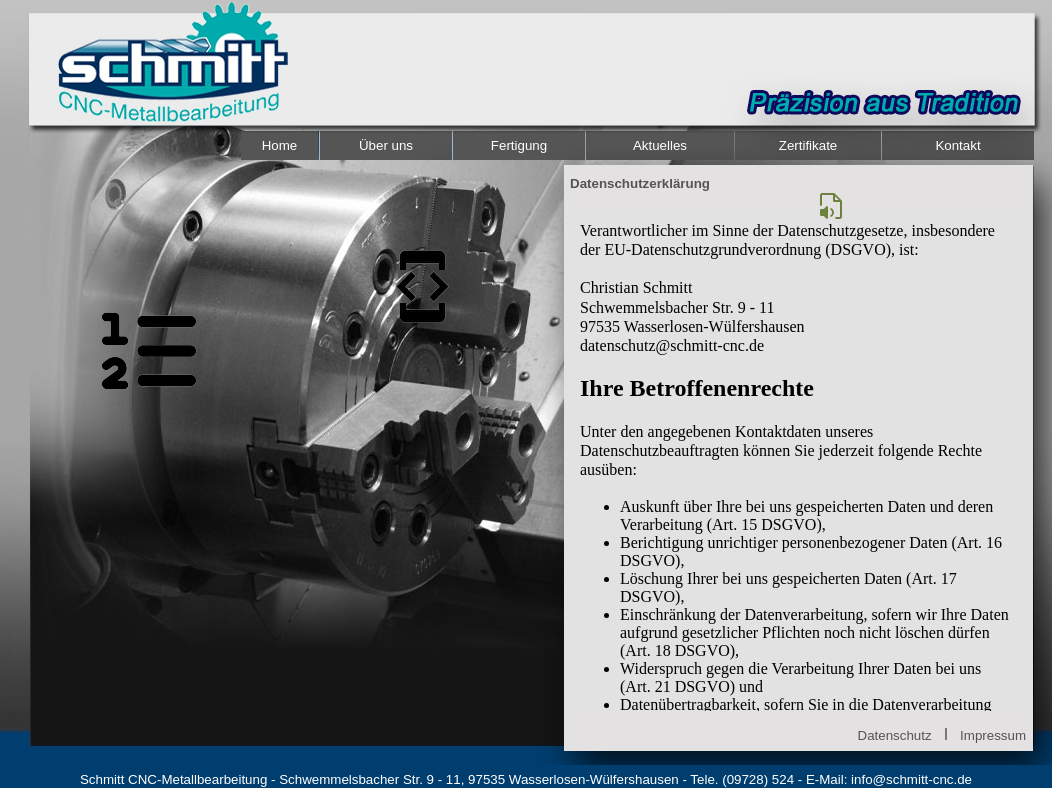 The height and width of the screenshot is (788, 1052). Describe the element at coordinates (422, 286) in the screenshot. I see `enable developer mode on device` at that location.